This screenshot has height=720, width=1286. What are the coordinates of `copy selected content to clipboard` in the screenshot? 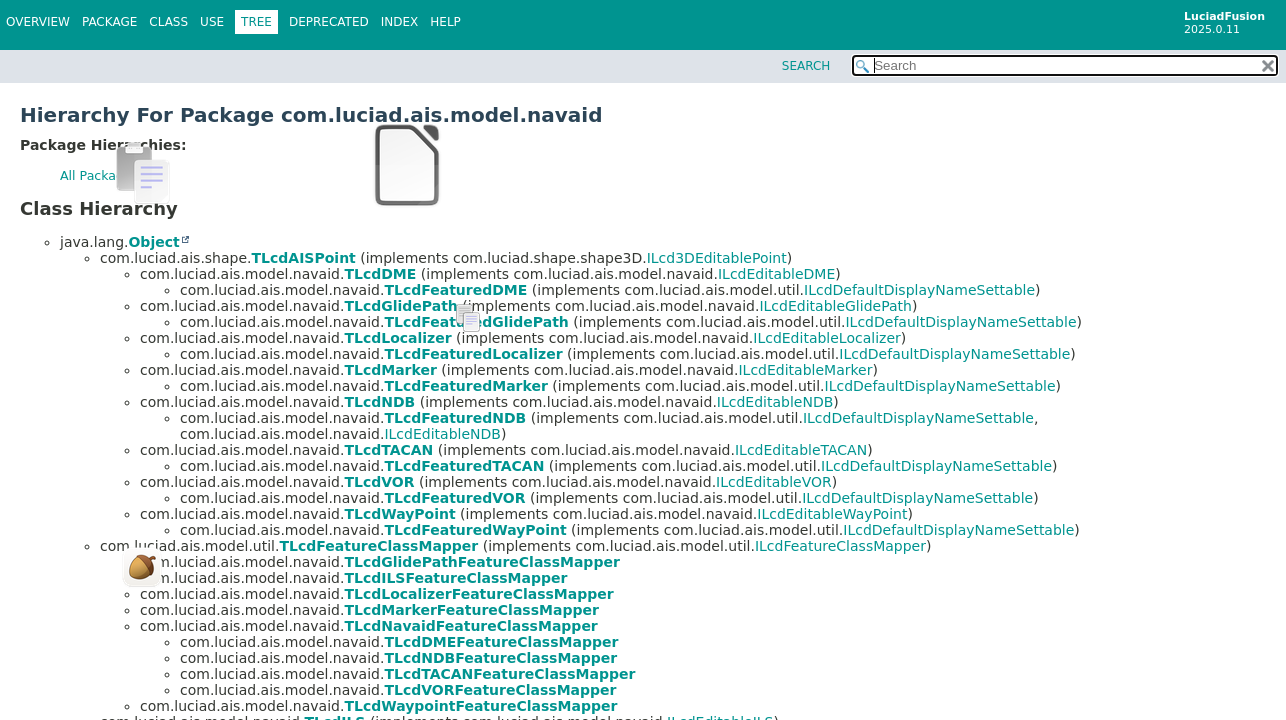 It's located at (468, 318).